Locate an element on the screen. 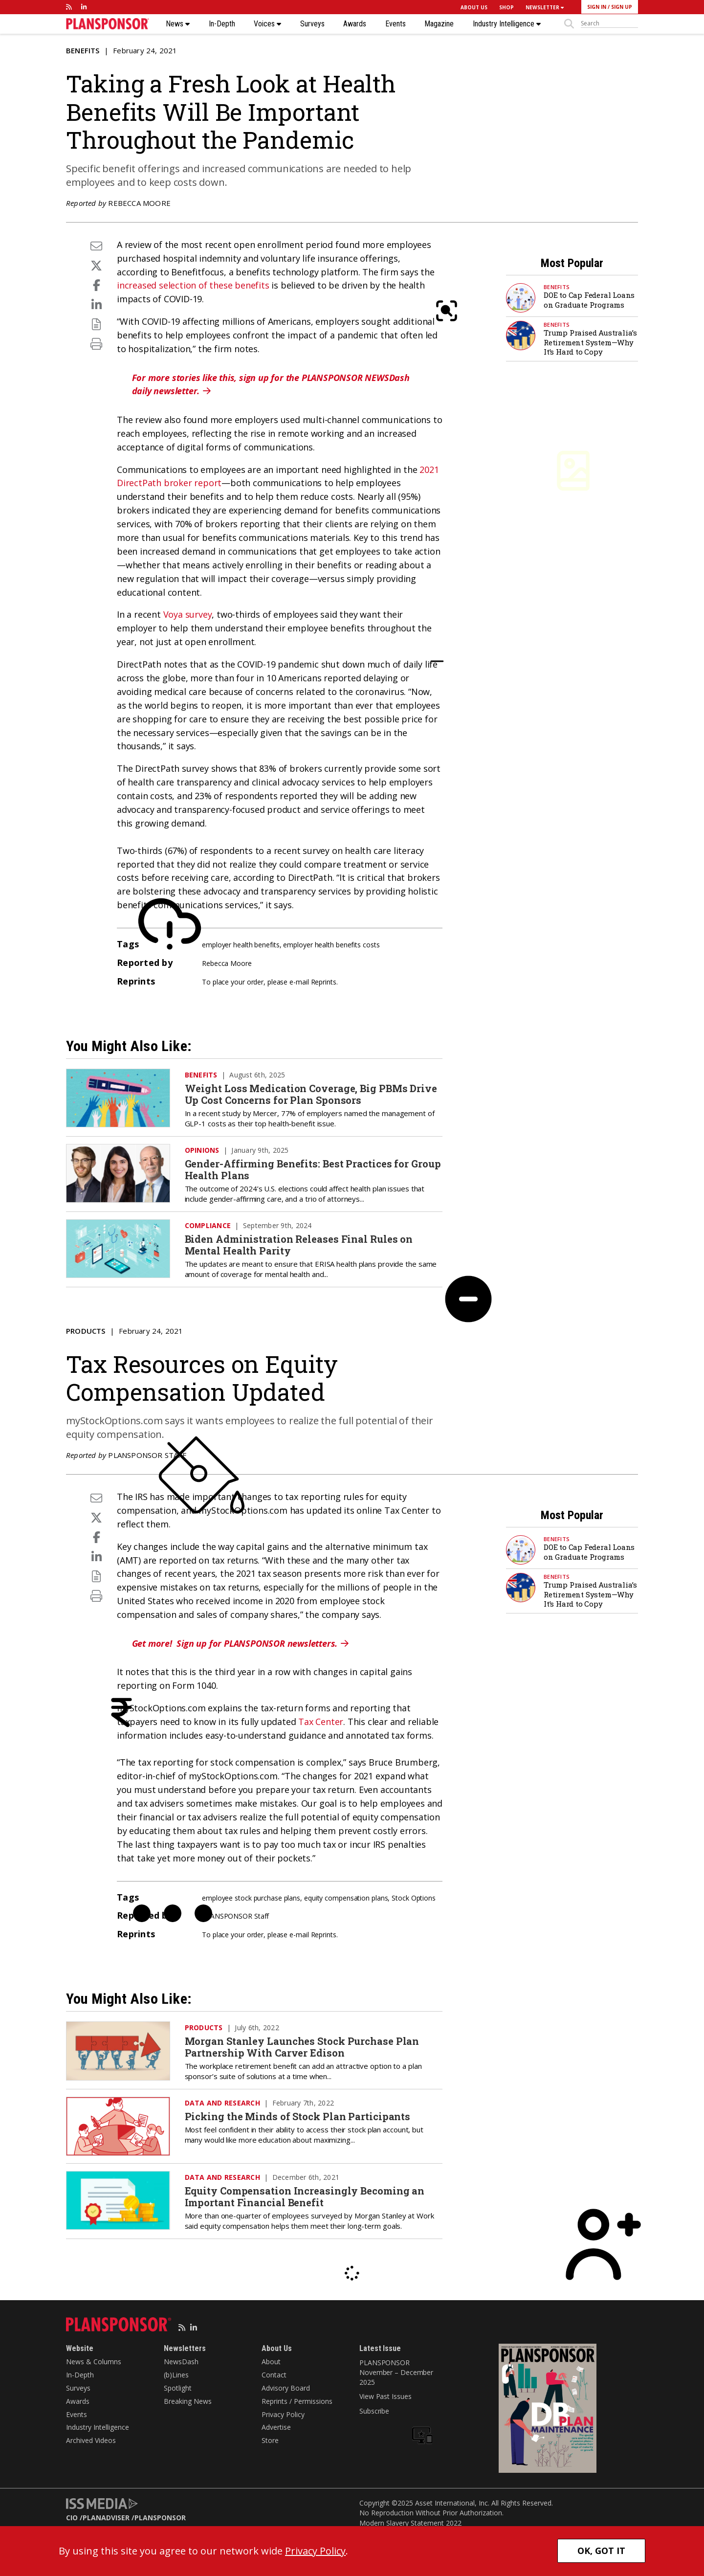 The width and height of the screenshot is (704, 2576). cloud service warning or error is located at coordinates (170, 924).